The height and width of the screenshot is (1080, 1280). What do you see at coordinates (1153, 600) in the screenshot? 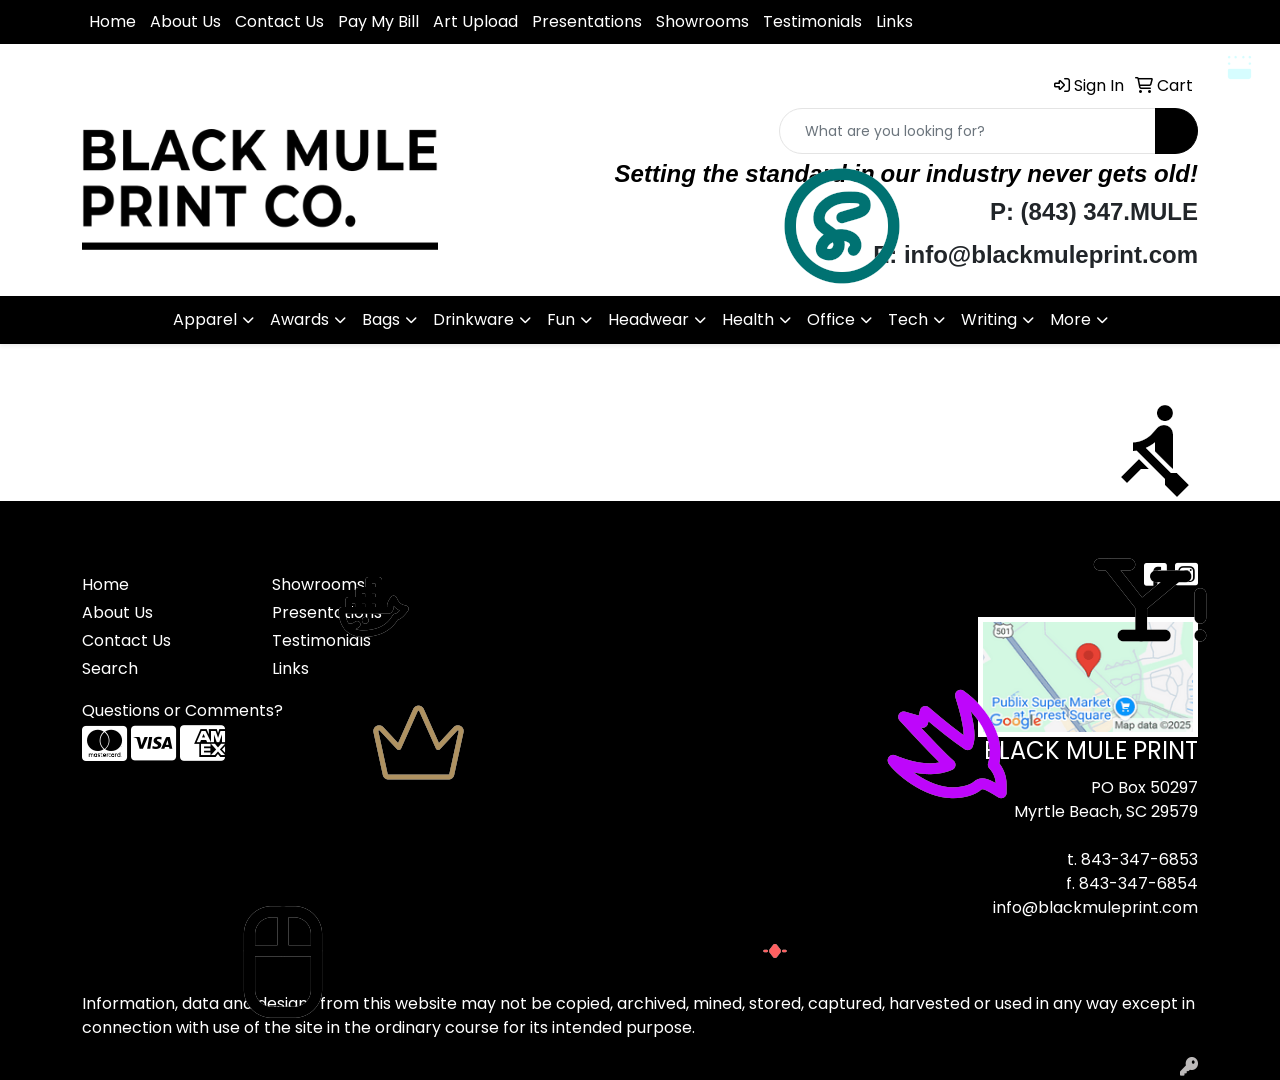
I see `link to Yahoo account` at bounding box center [1153, 600].